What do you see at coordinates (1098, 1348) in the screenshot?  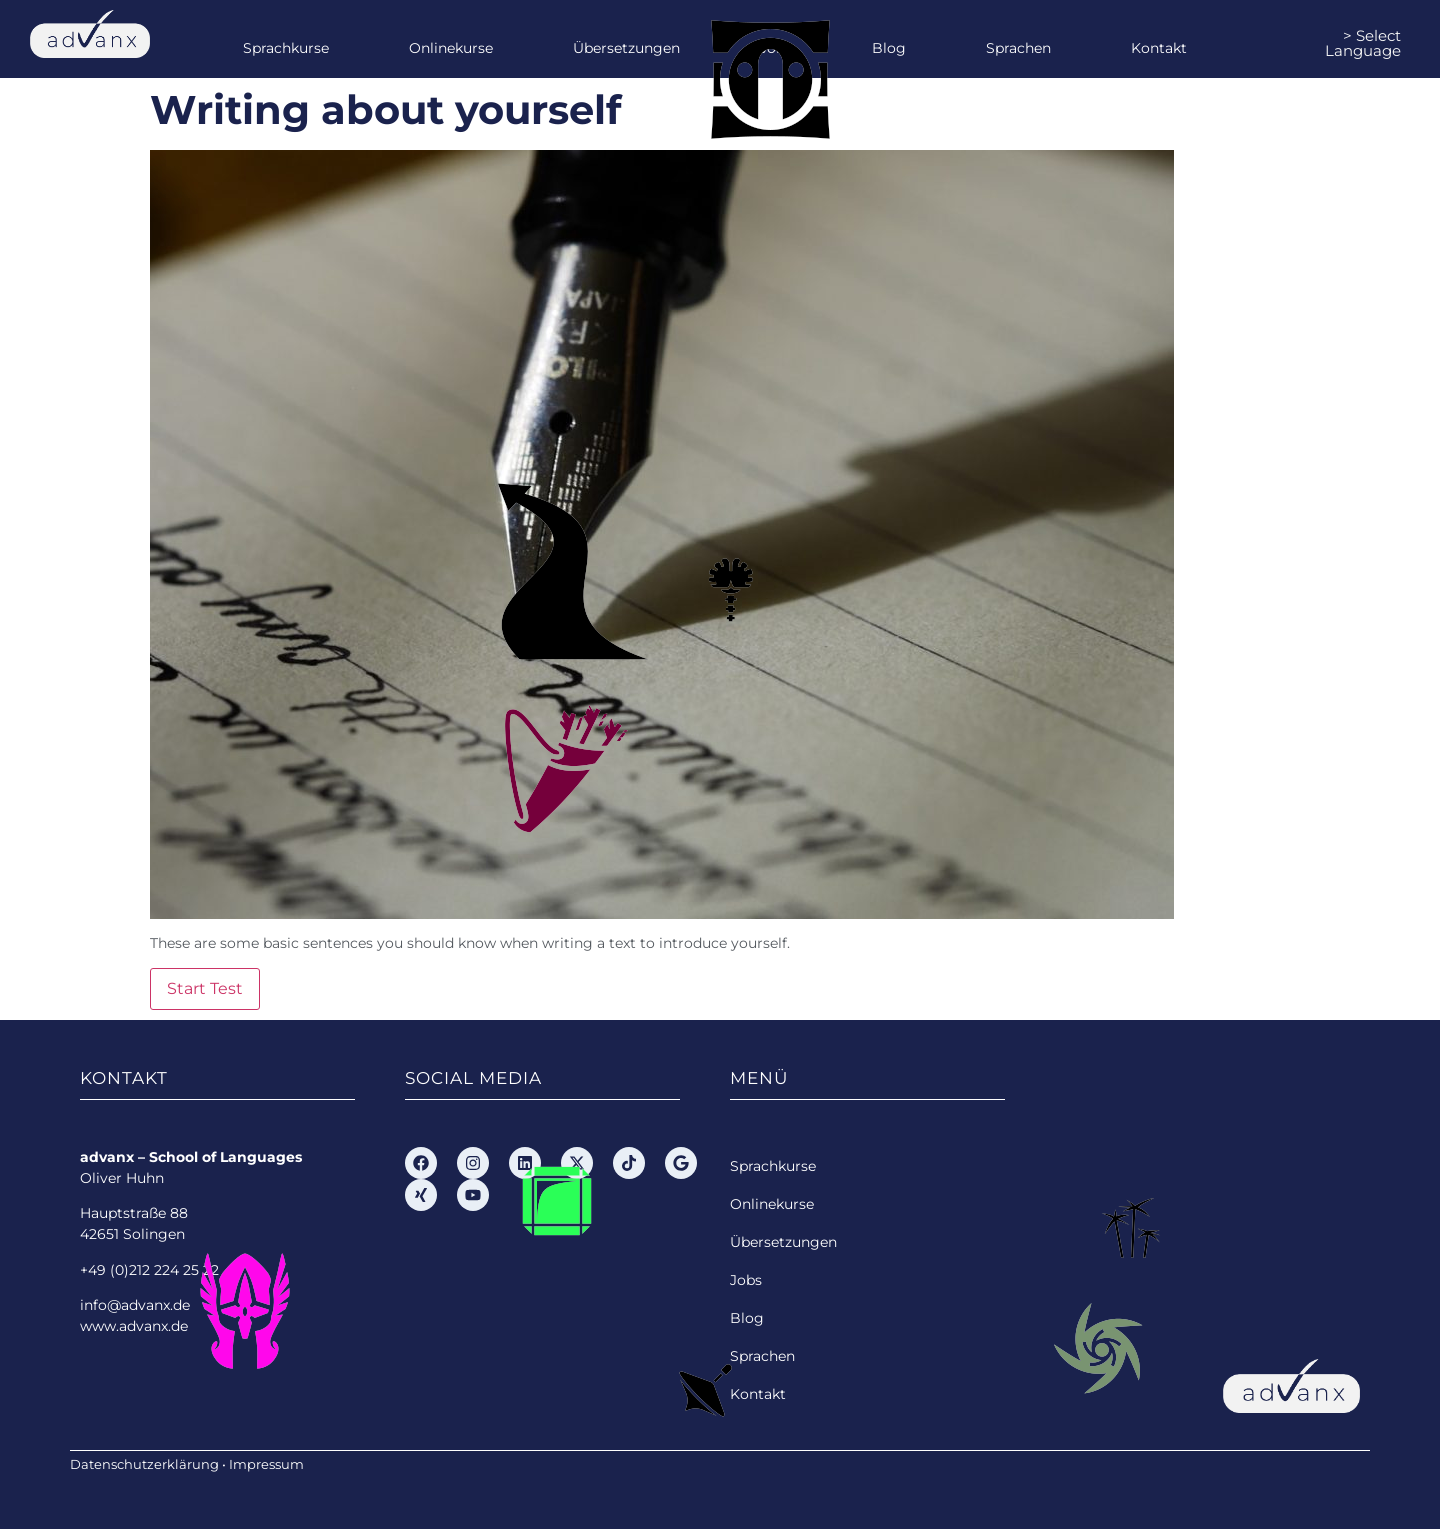 I see `spinning shuriken or ninja star weapon indicator` at bounding box center [1098, 1348].